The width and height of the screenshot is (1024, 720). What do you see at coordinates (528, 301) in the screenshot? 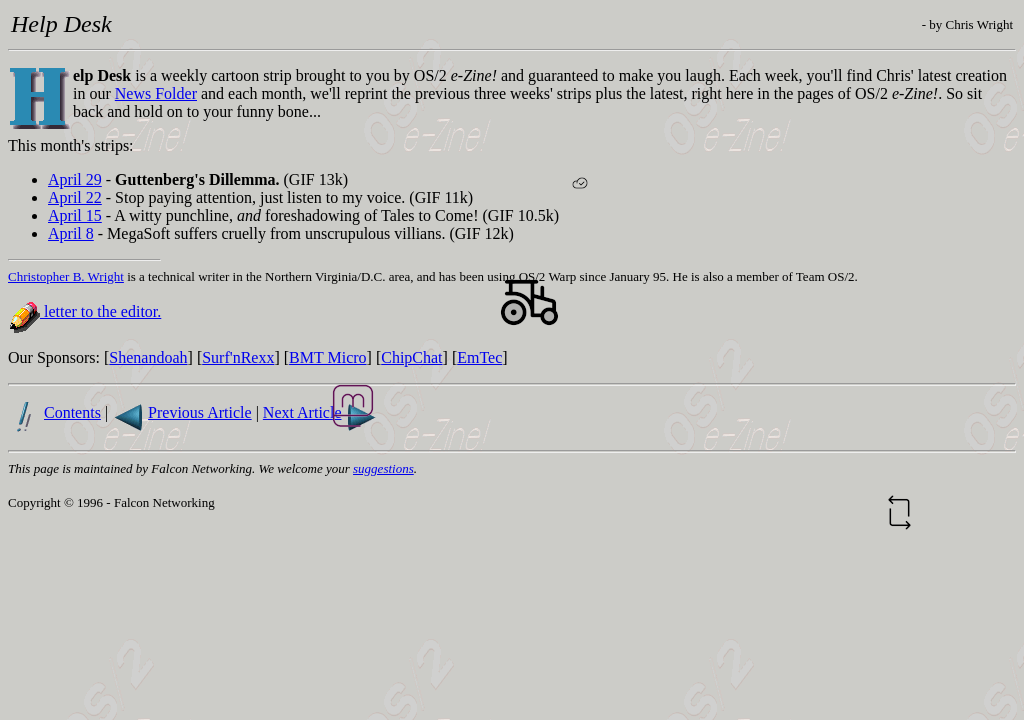
I see `access farming or agricultural features` at bounding box center [528, 301].